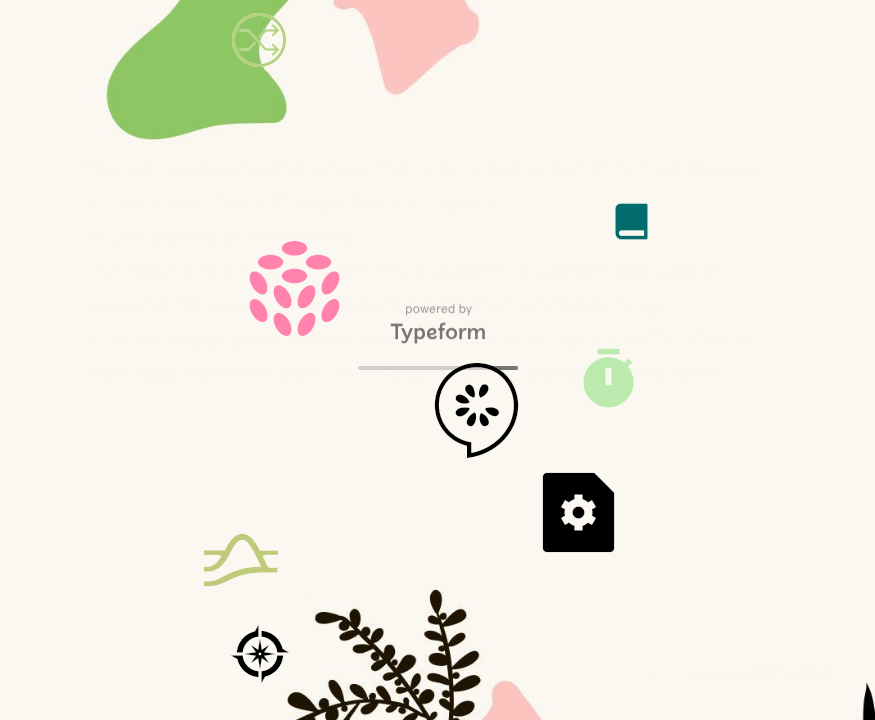 The height and width of the screenshot is (720, 875). I want to click on open OSGeo geospatial tools or resources, so click(260, 654).